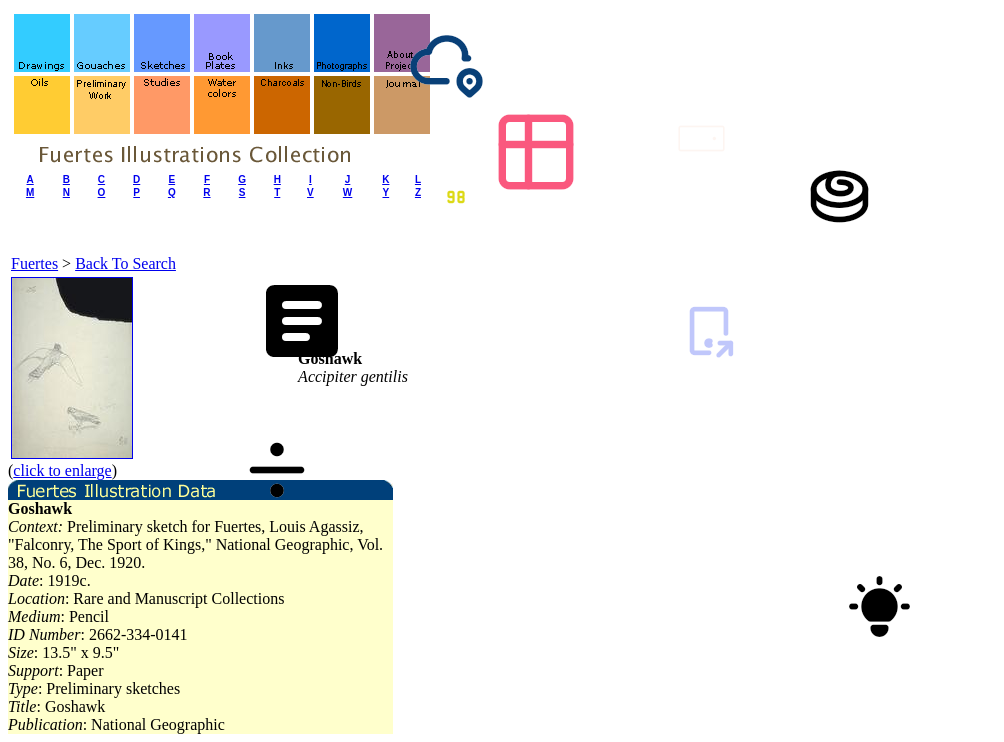  Describe the element at coordinates (302, 321) in the screenshot. I see `view article or document content` at that location.